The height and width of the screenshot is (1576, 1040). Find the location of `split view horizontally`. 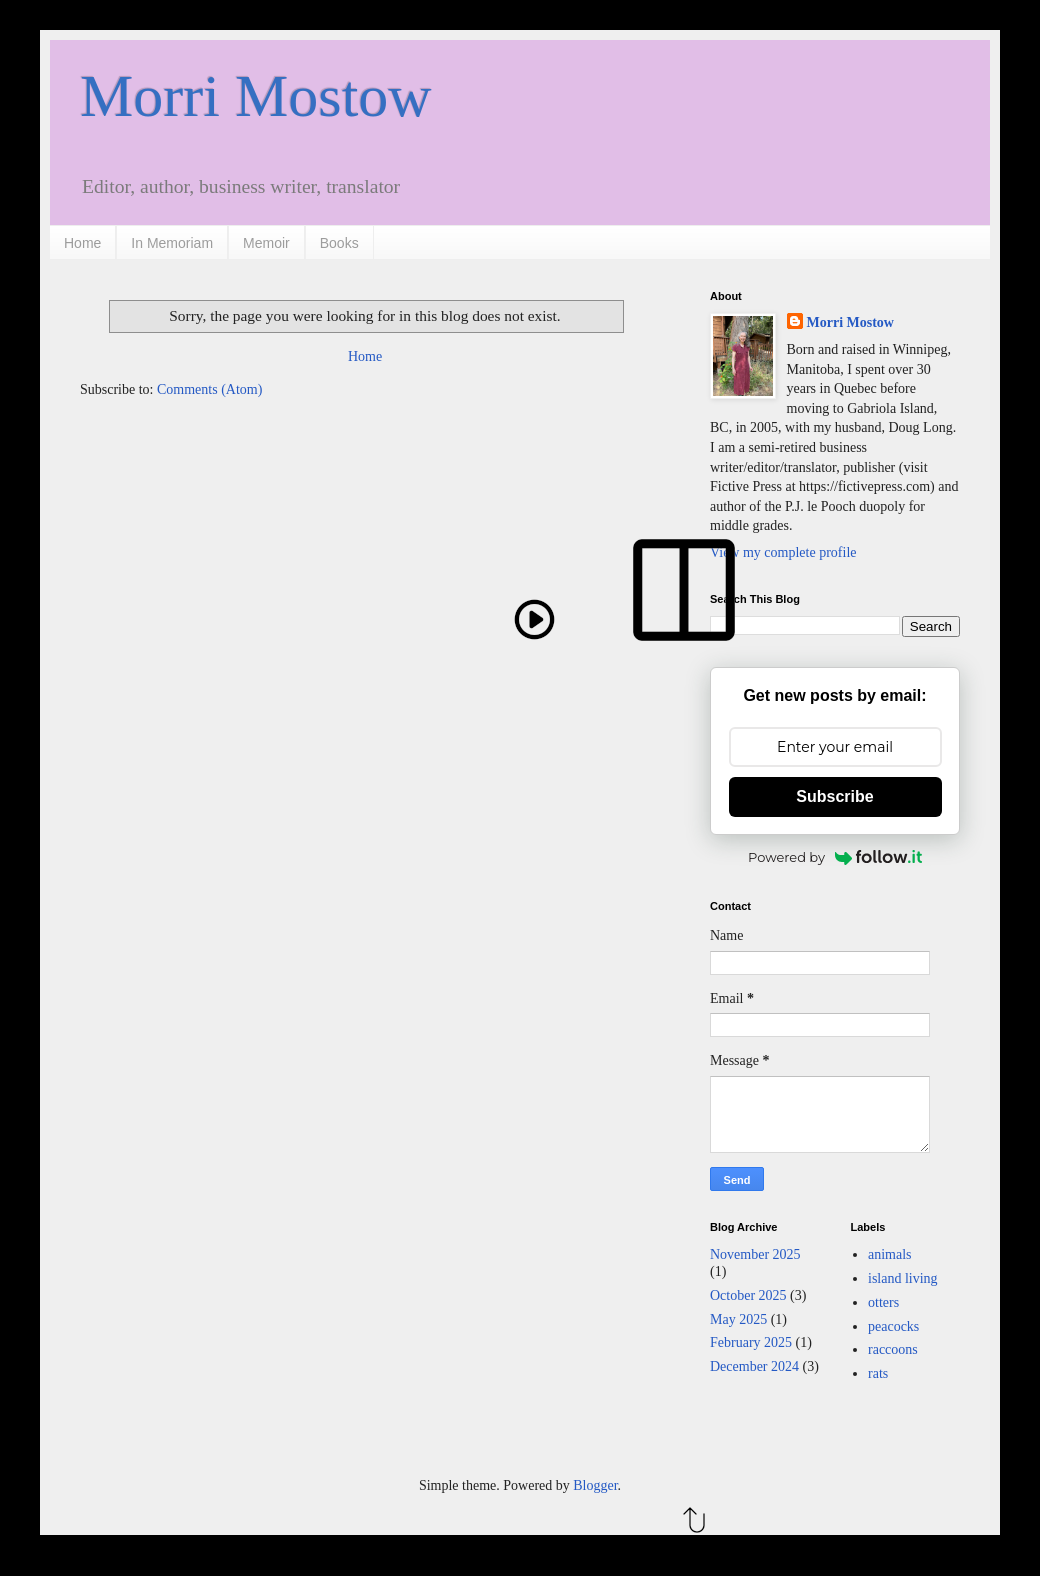

split view horizontally is located at coordinates (684, 590).